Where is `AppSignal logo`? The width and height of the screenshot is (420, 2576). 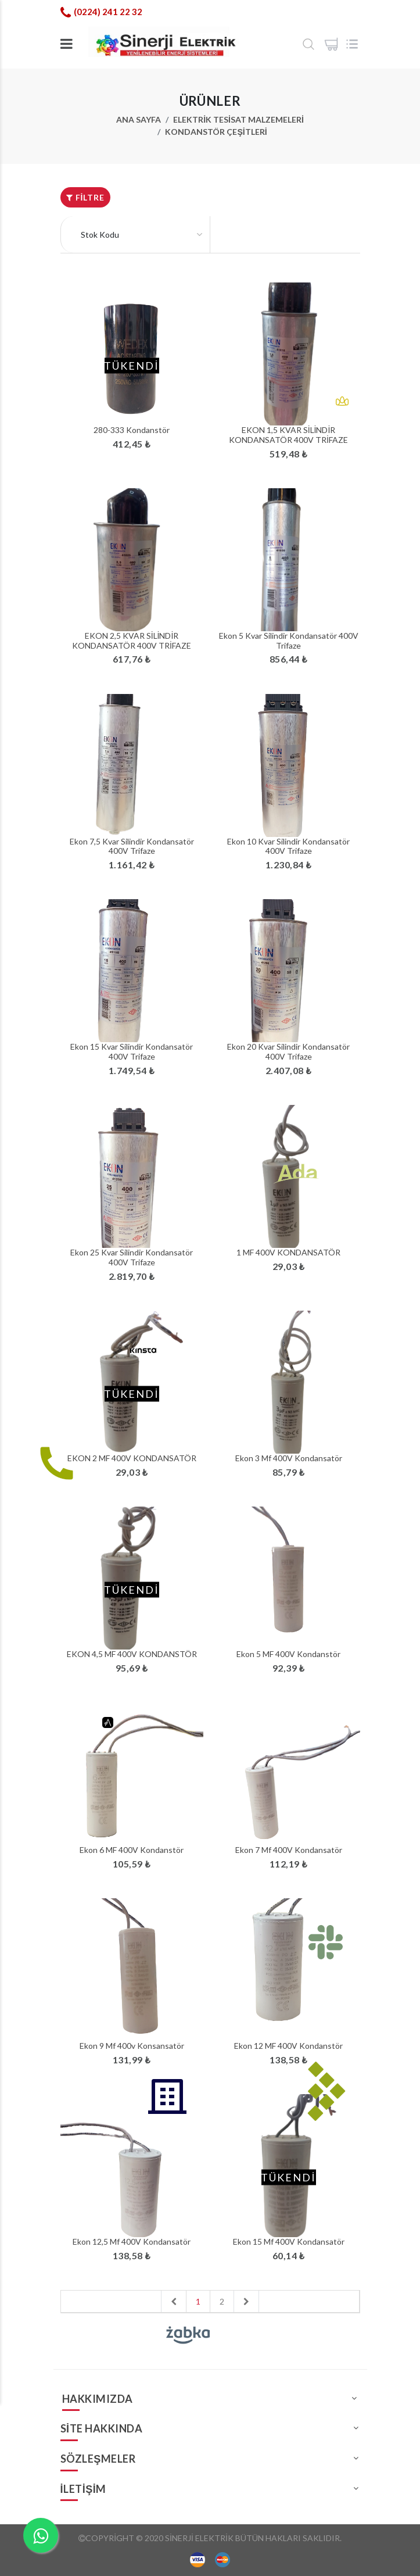 AppSignal logo is located at coordinates (342, 401).